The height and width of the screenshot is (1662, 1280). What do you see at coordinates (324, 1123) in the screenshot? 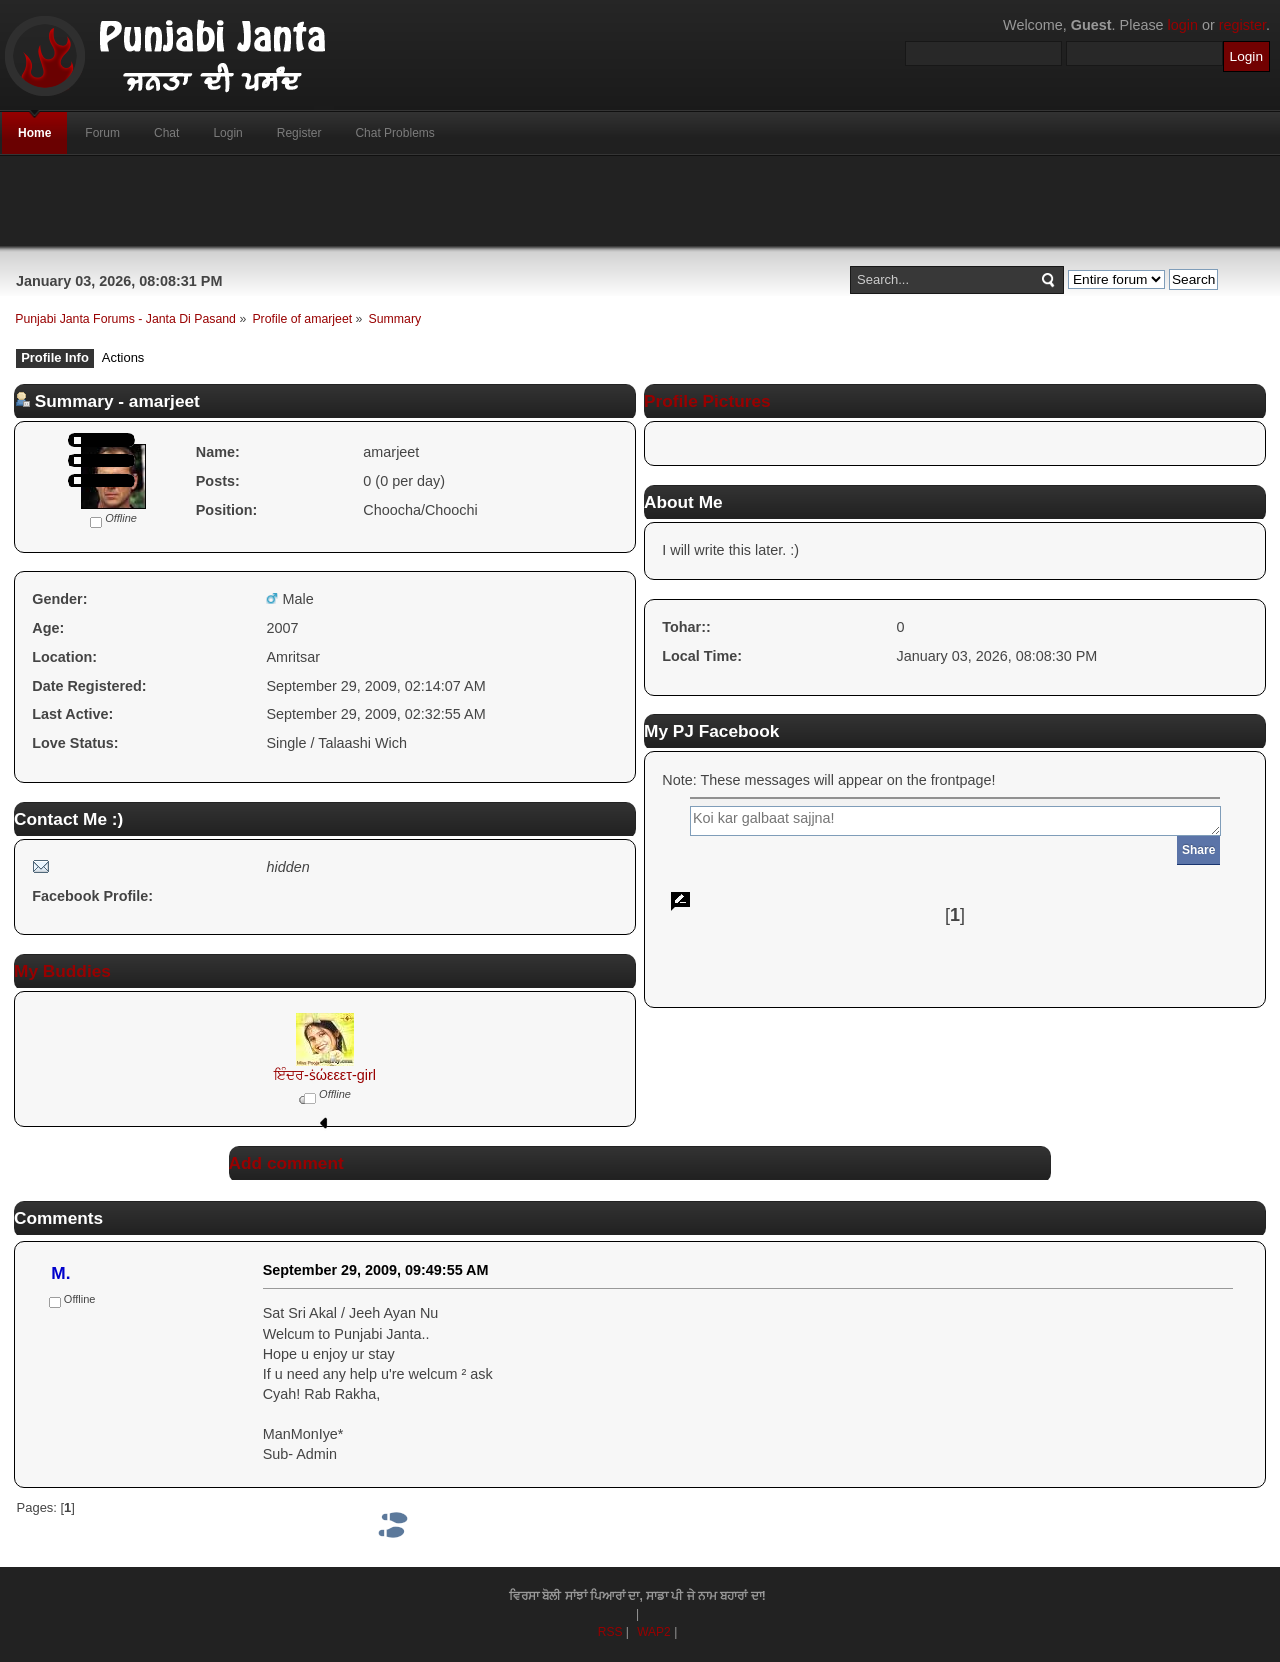
I see `navigate to the previous item or screen` at bounding box center [324, 1123].